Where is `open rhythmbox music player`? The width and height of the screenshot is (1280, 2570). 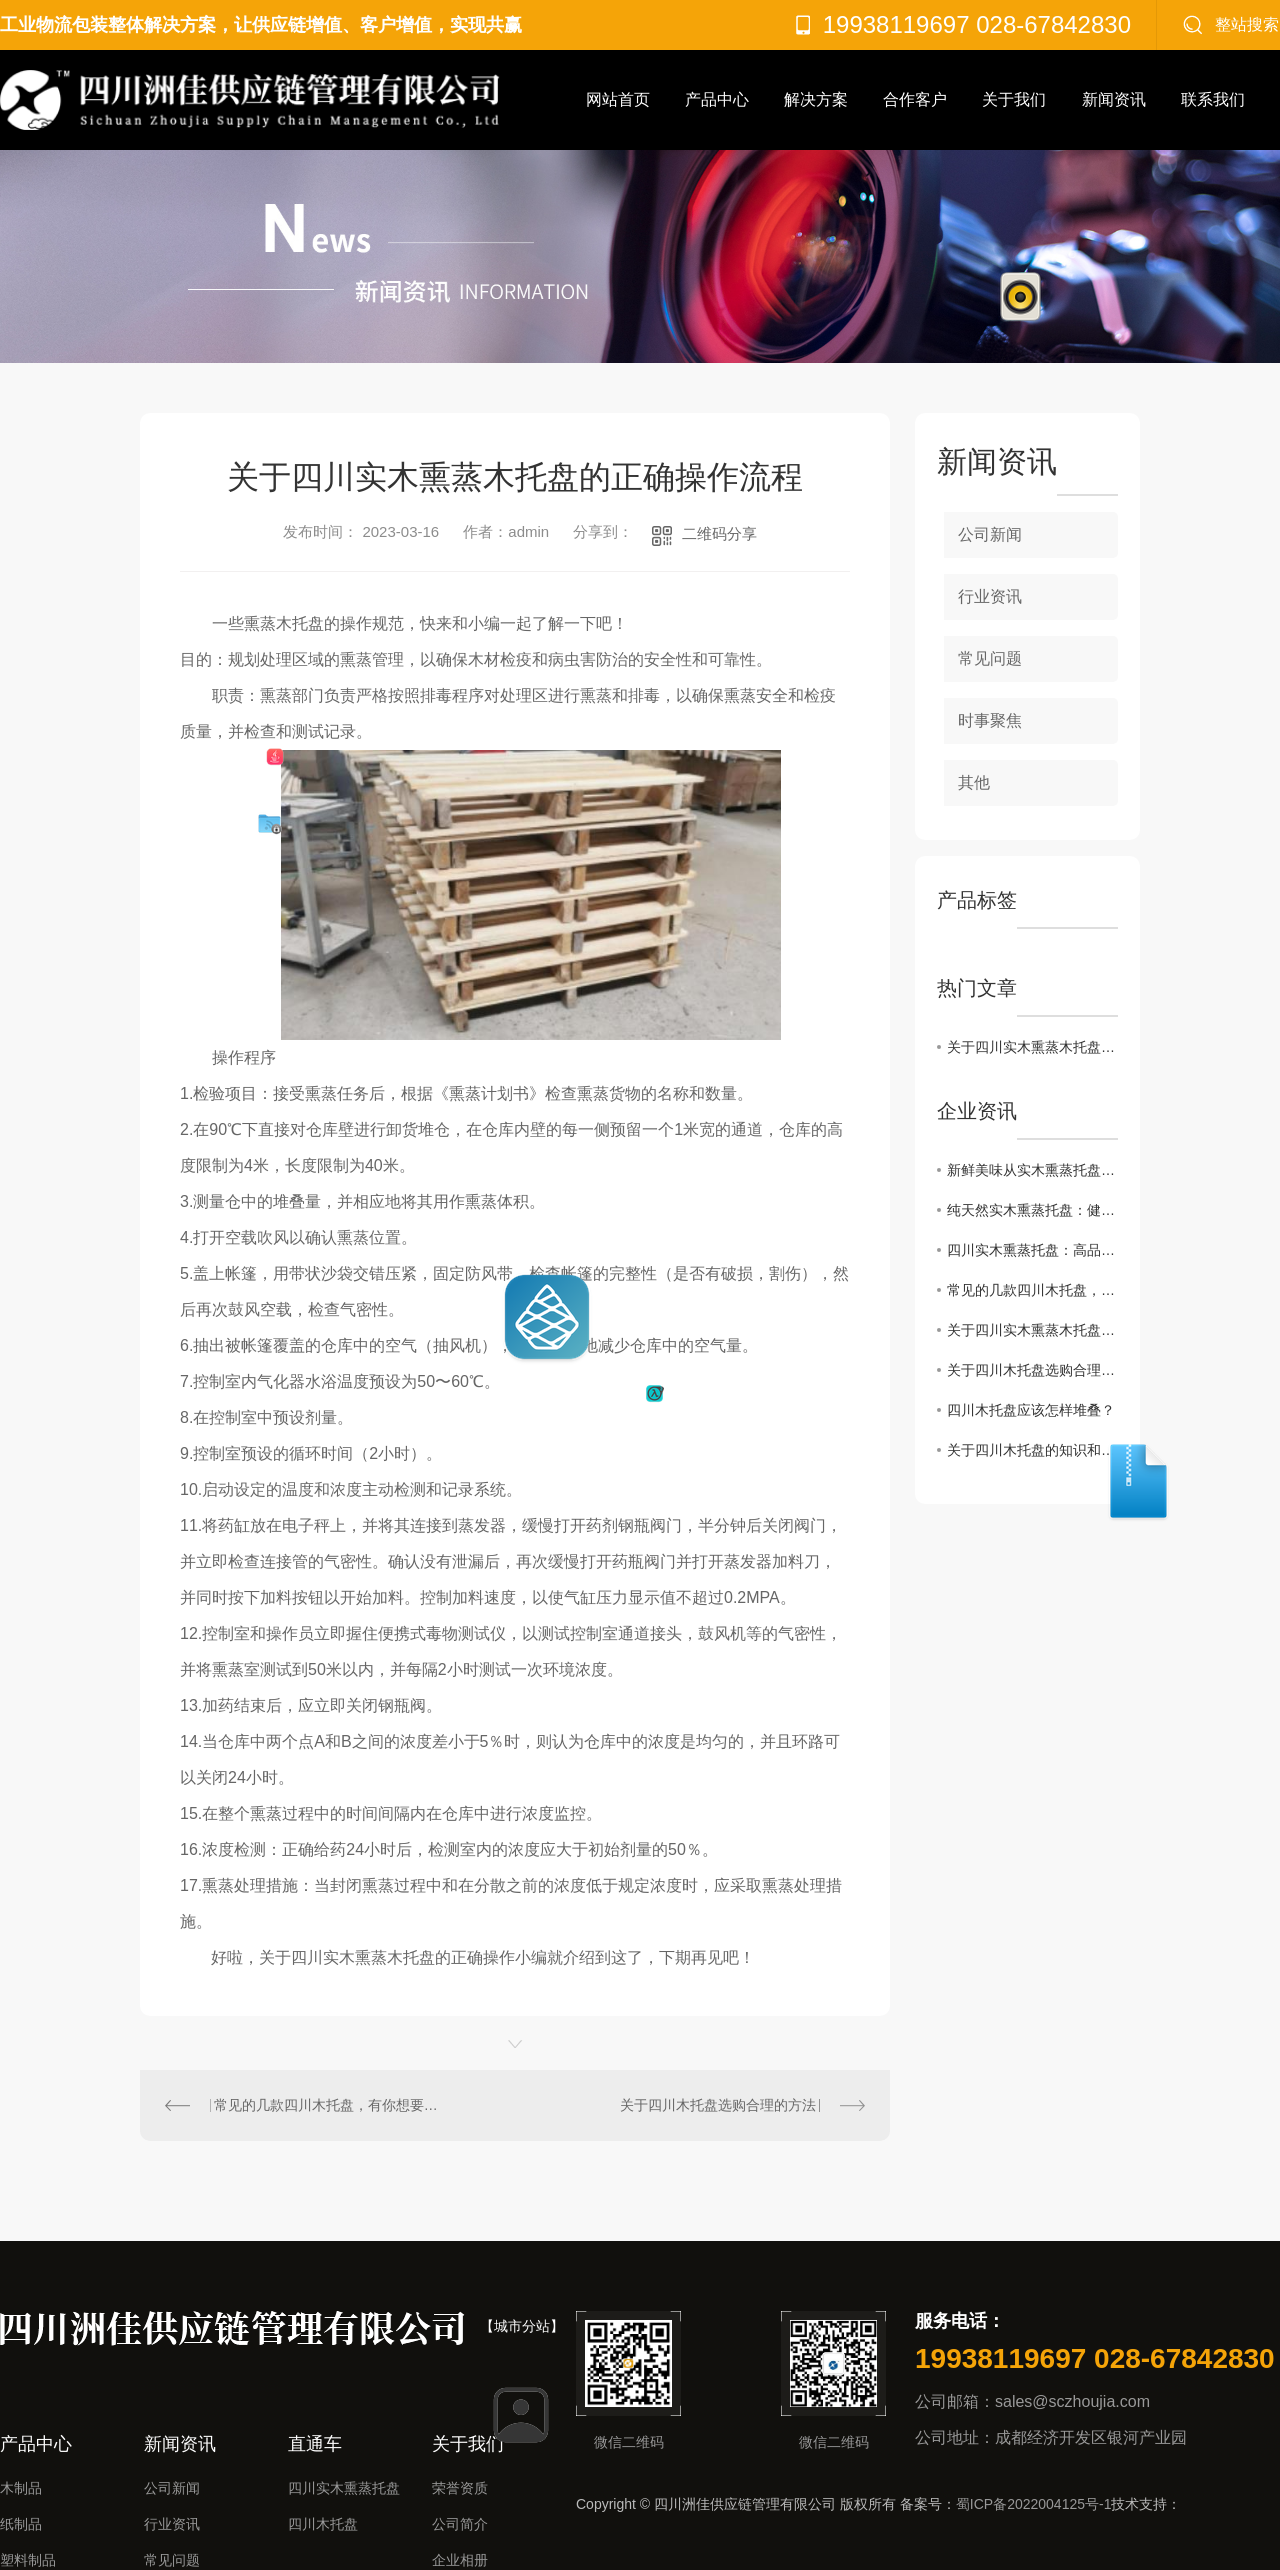 open rhythmbox music player is located at coordinates (1020, 296).